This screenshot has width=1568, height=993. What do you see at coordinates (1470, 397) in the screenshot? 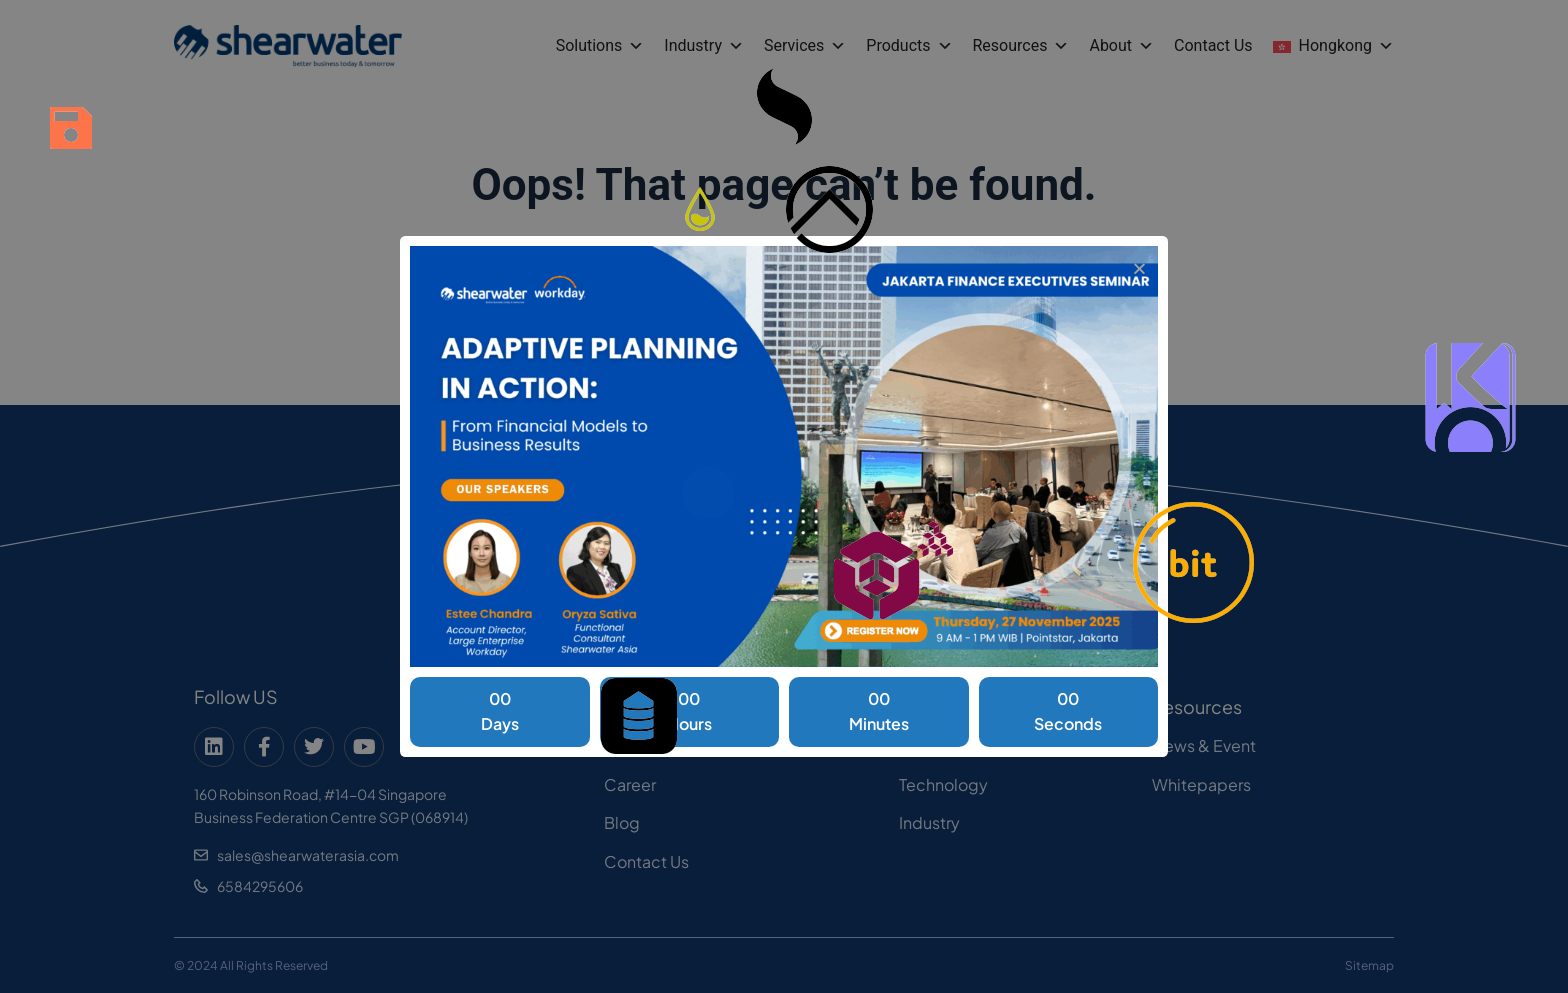
I see `open KOReader e-book application` at bounding box center [1470, 397].